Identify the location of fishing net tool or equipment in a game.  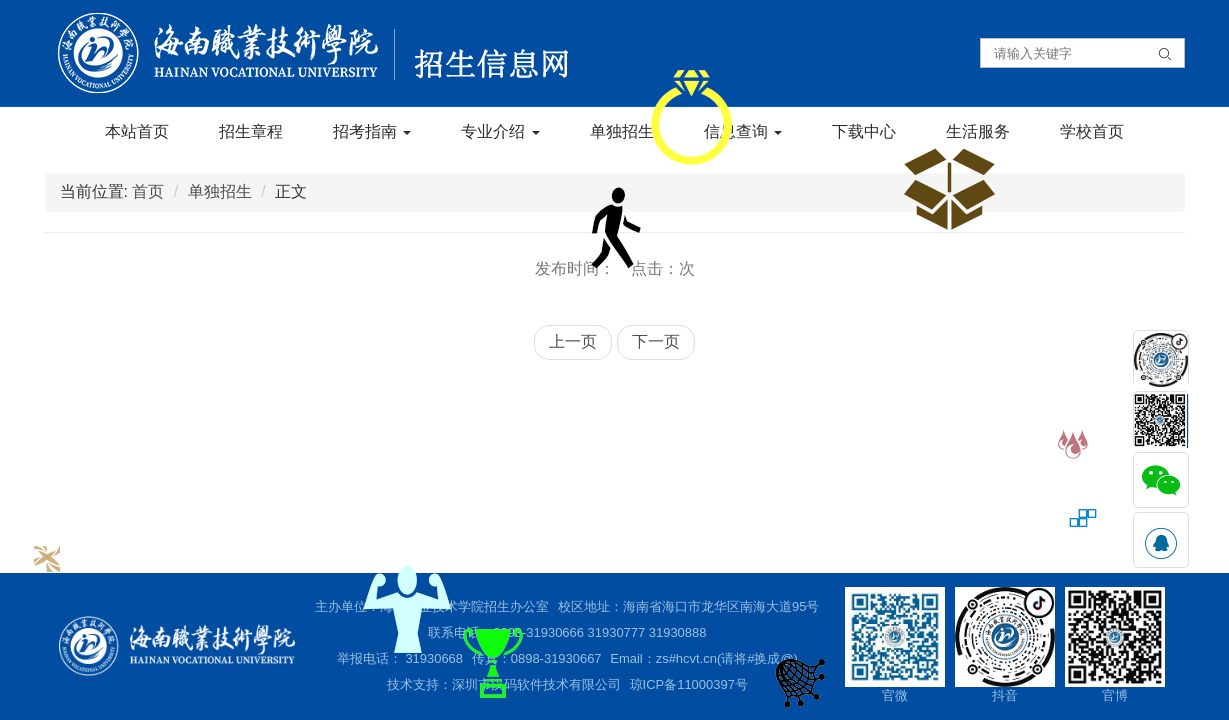
(800, 683).